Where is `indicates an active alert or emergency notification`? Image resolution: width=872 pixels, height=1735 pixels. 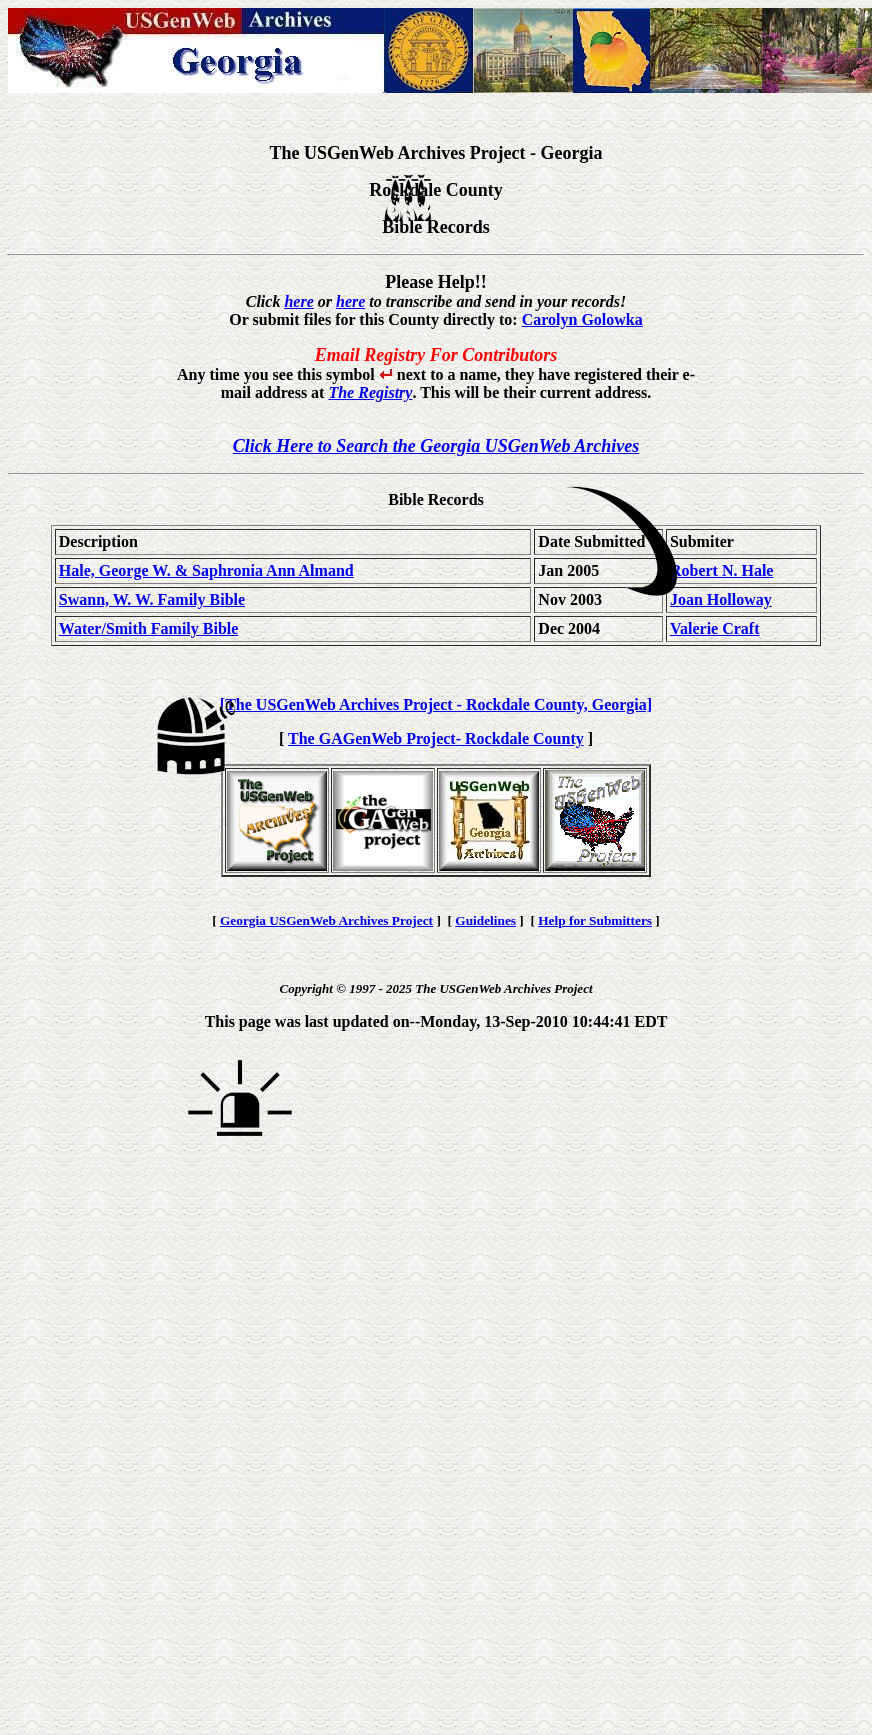 indicates an active alert or emergency notification is located at coordinates (240, 1098).